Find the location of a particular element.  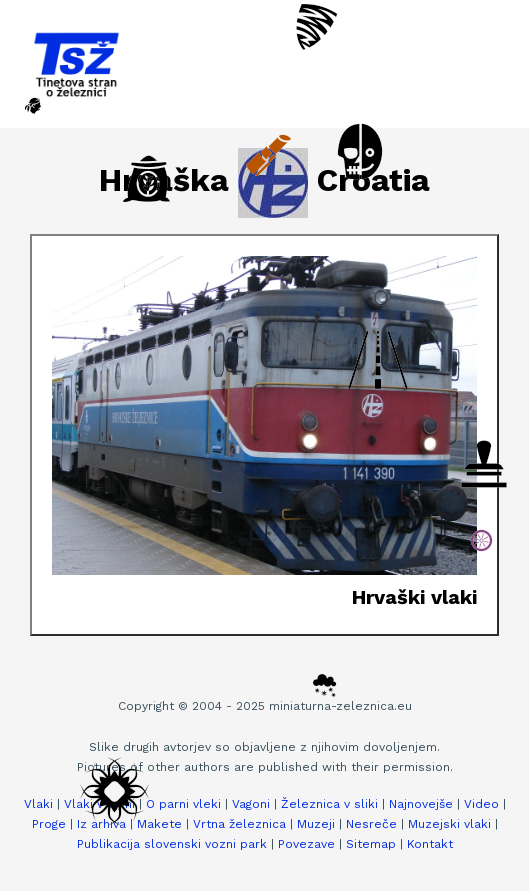

decorative design element or divider is located at coordinates (114, 791).